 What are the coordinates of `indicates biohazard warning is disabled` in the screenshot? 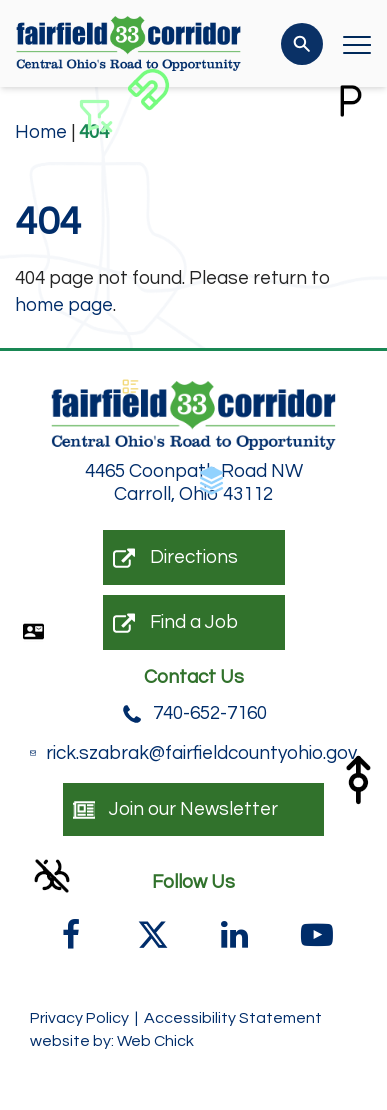 It's located at (52, 876).